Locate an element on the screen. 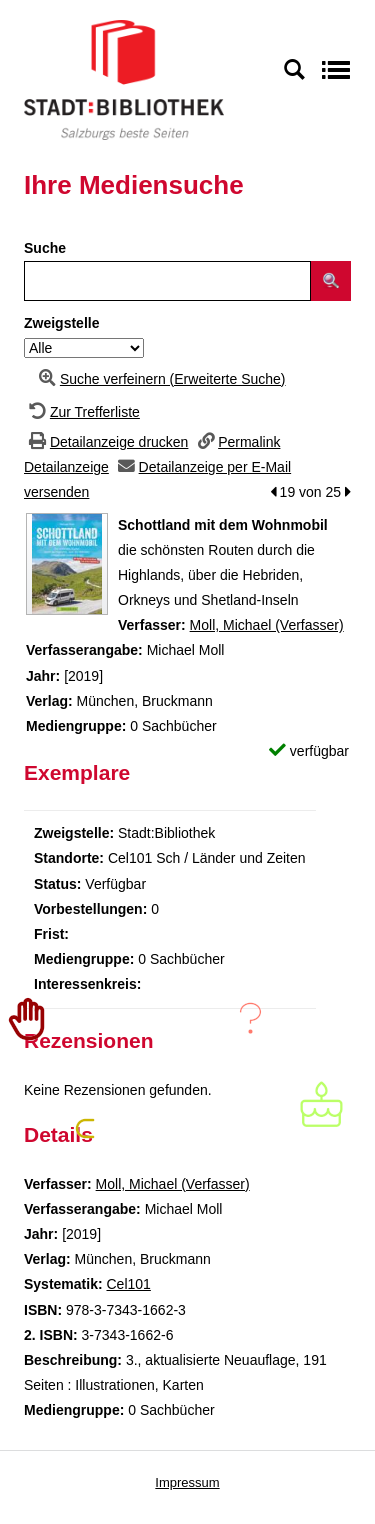  indicates a proper subset relationship in mathematical notation is located at coordinates (85, 1128).